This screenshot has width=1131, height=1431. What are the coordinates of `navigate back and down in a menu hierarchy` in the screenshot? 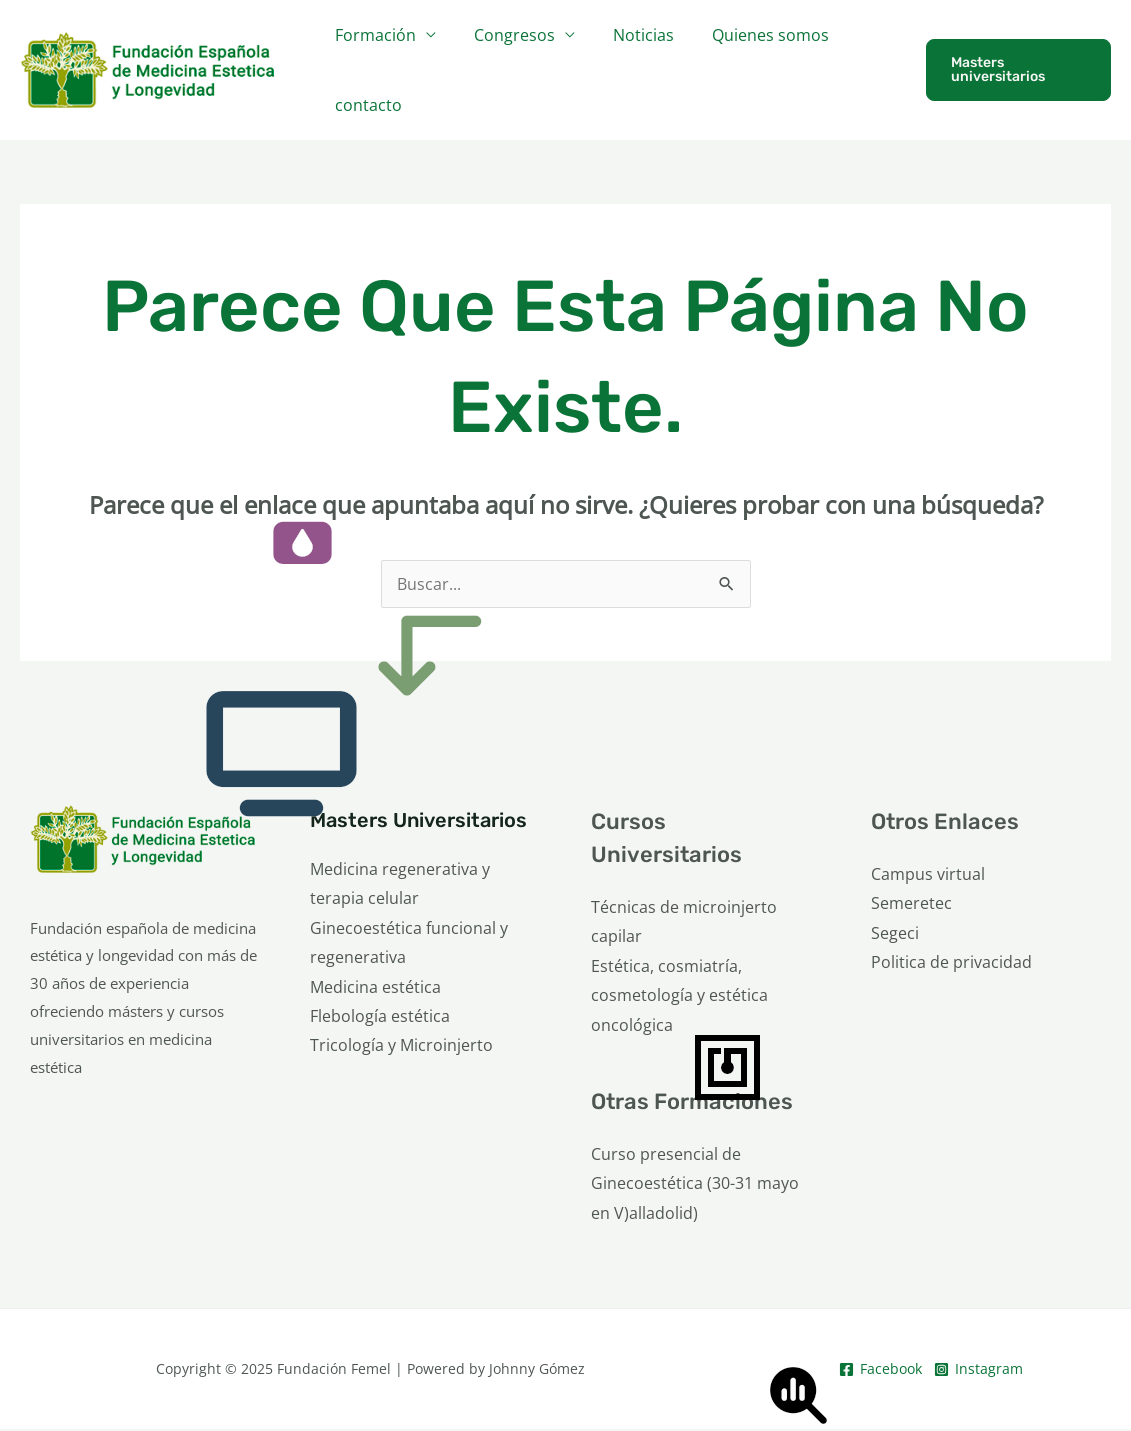 It's located at (426, 648).